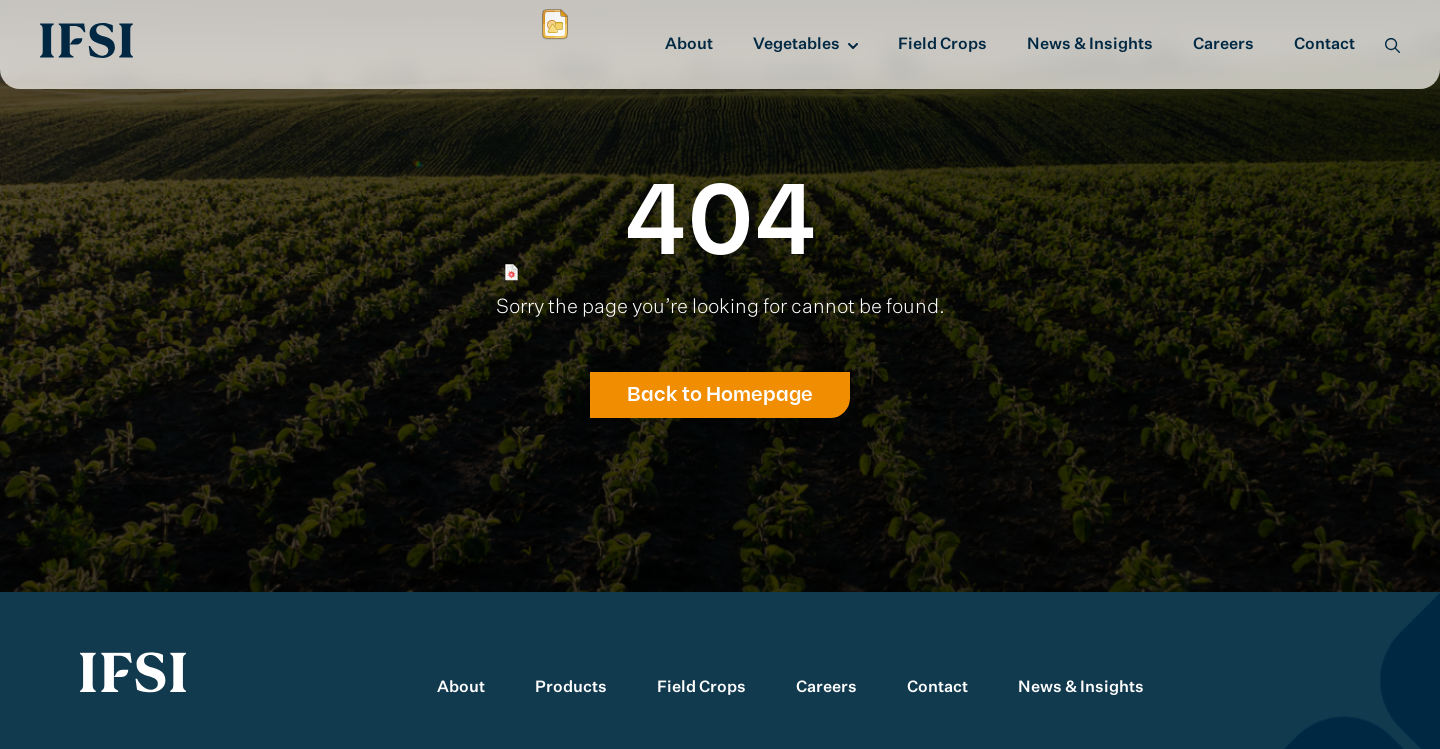  I want to click on open a libreoffice draw document, so click(555, 24).